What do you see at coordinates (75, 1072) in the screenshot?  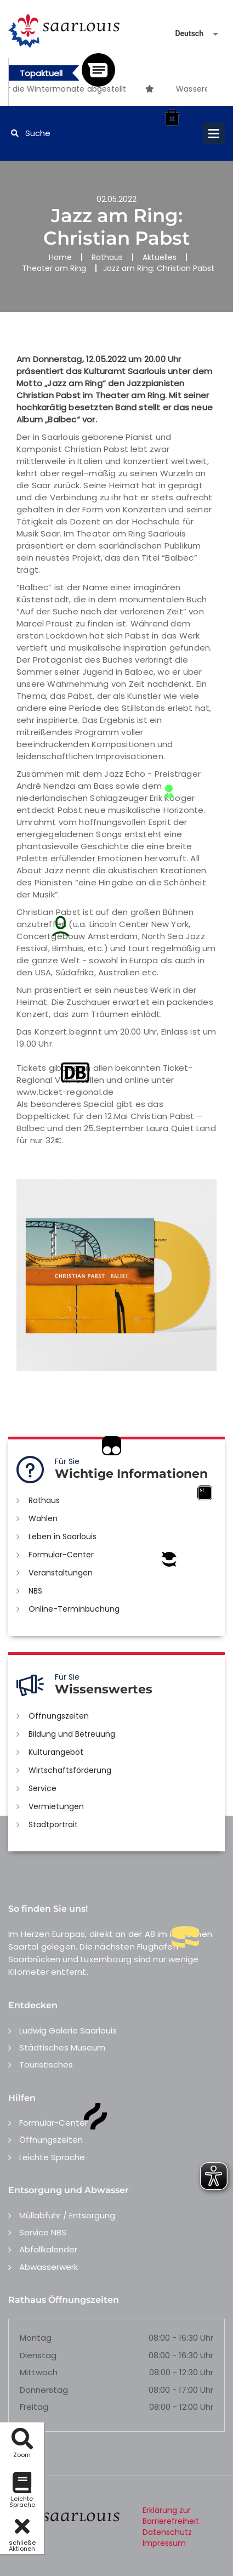 I see `deutsche bahn logo - german railway company` at bounding box center [75, 1072].